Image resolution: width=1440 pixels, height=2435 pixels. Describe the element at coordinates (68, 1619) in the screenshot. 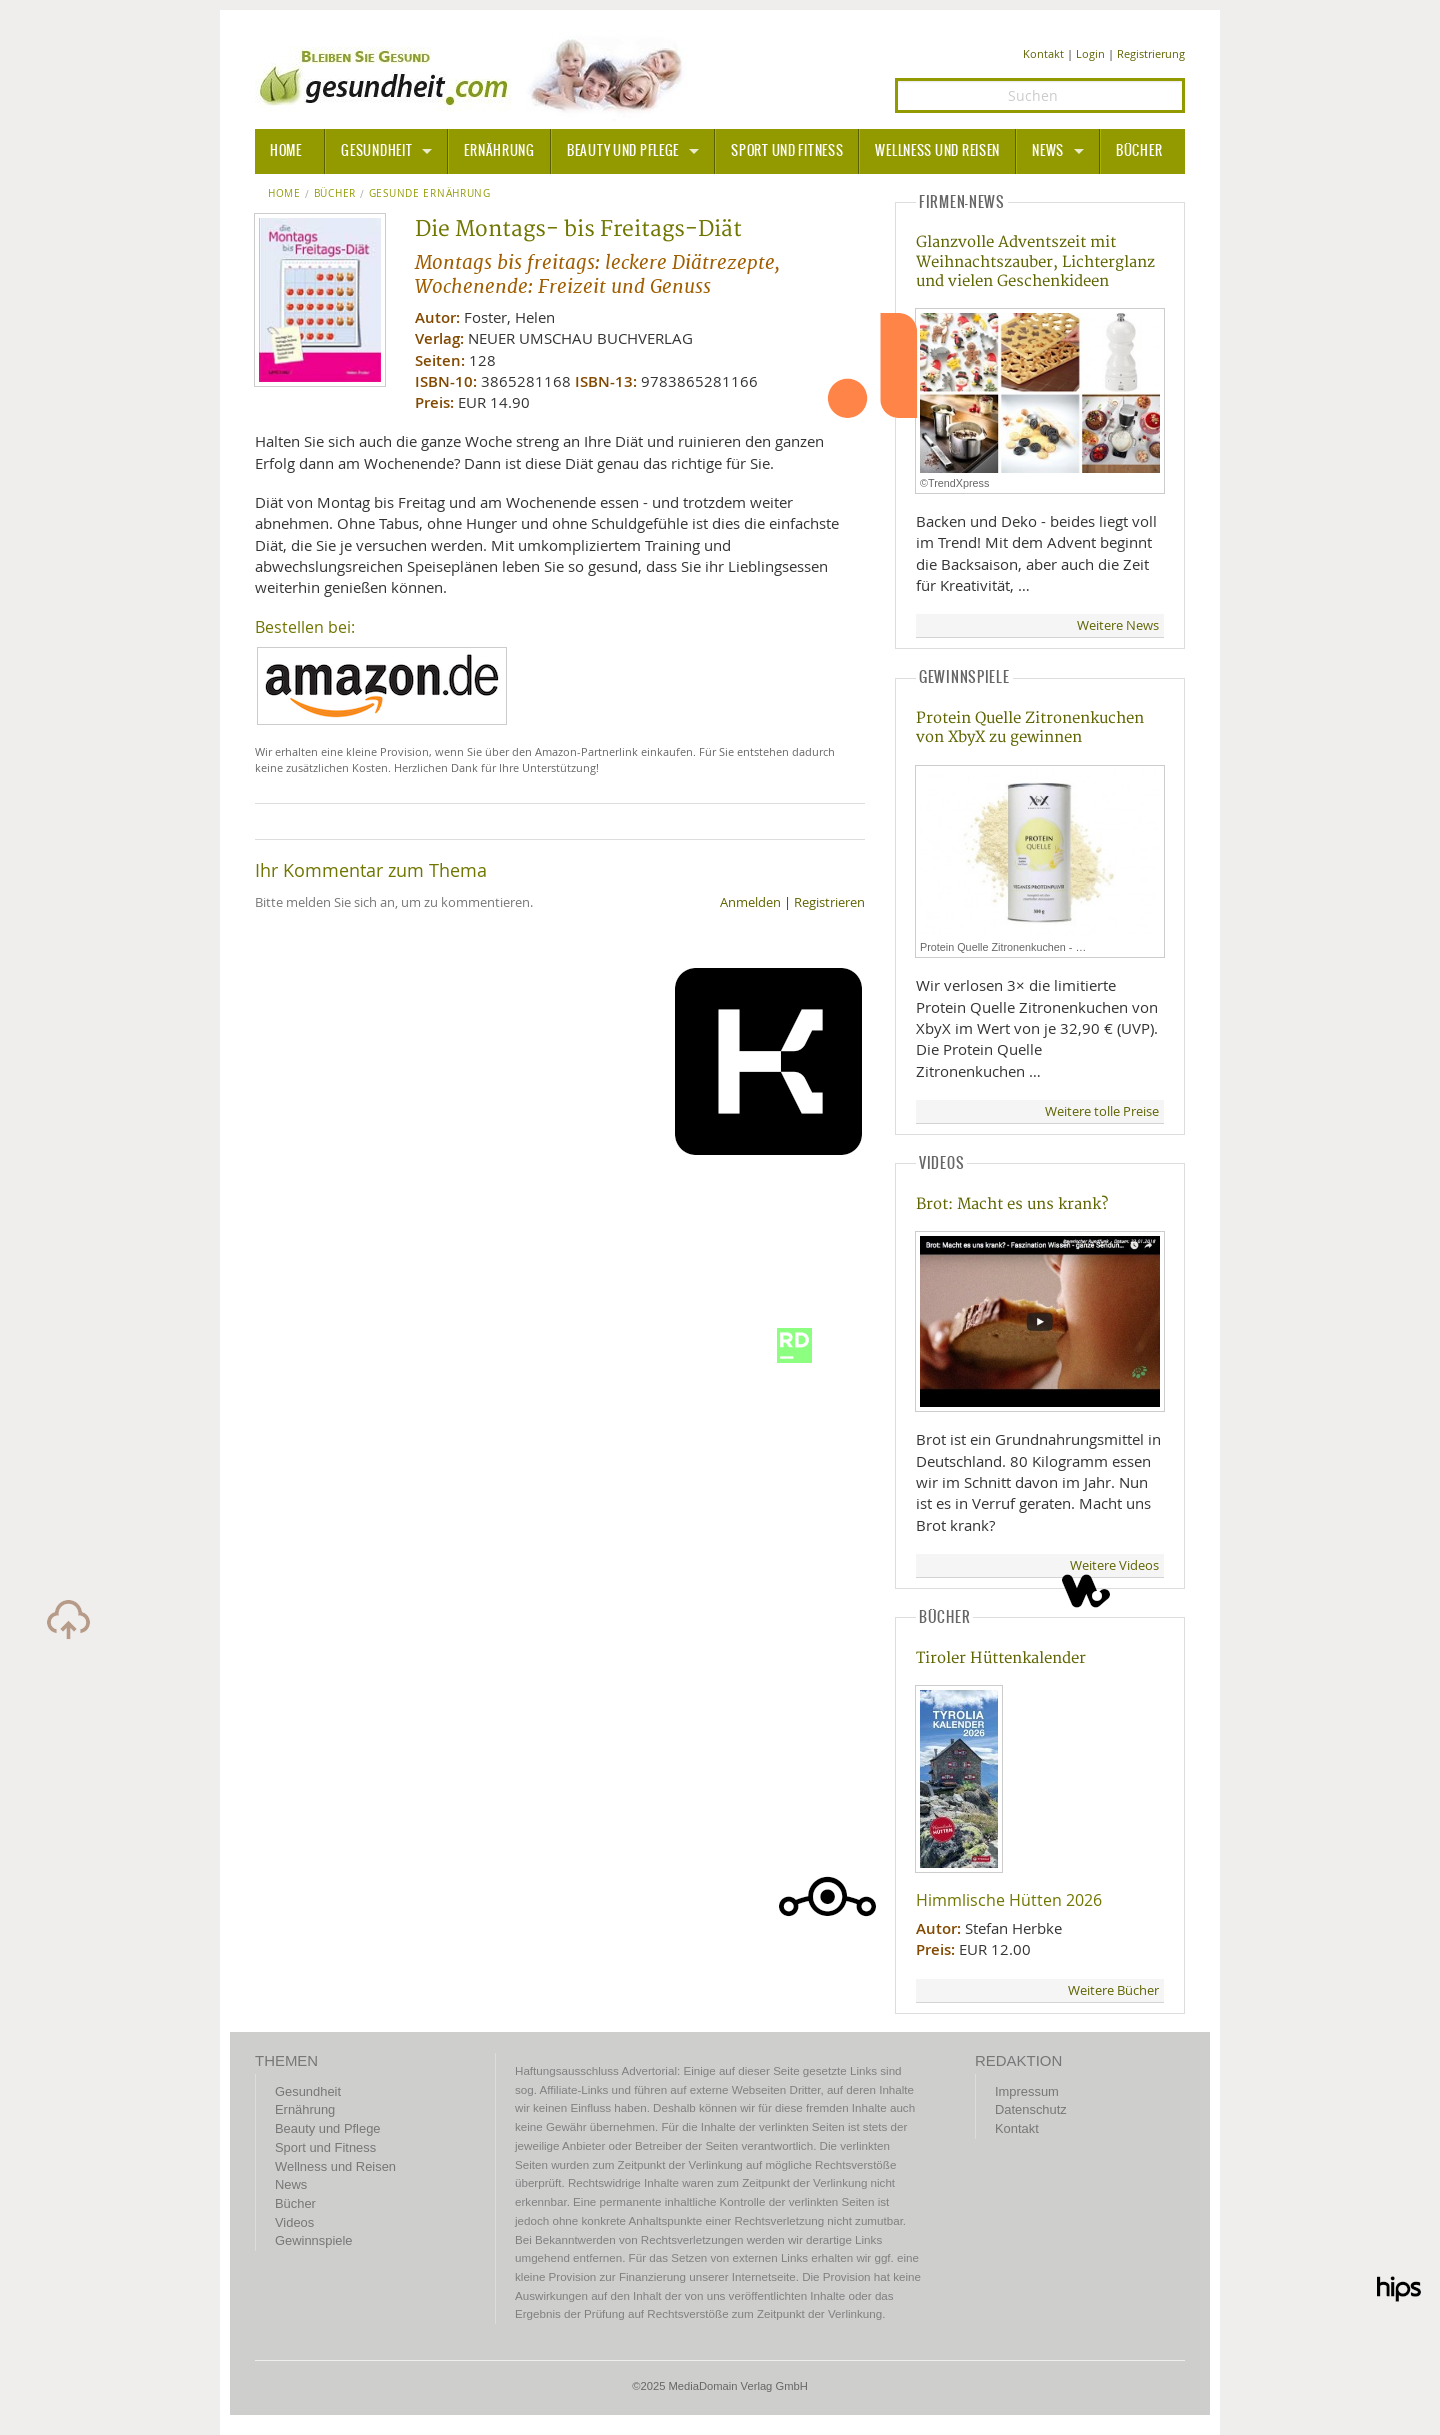

I see `upload file to cloud storage` at that location.